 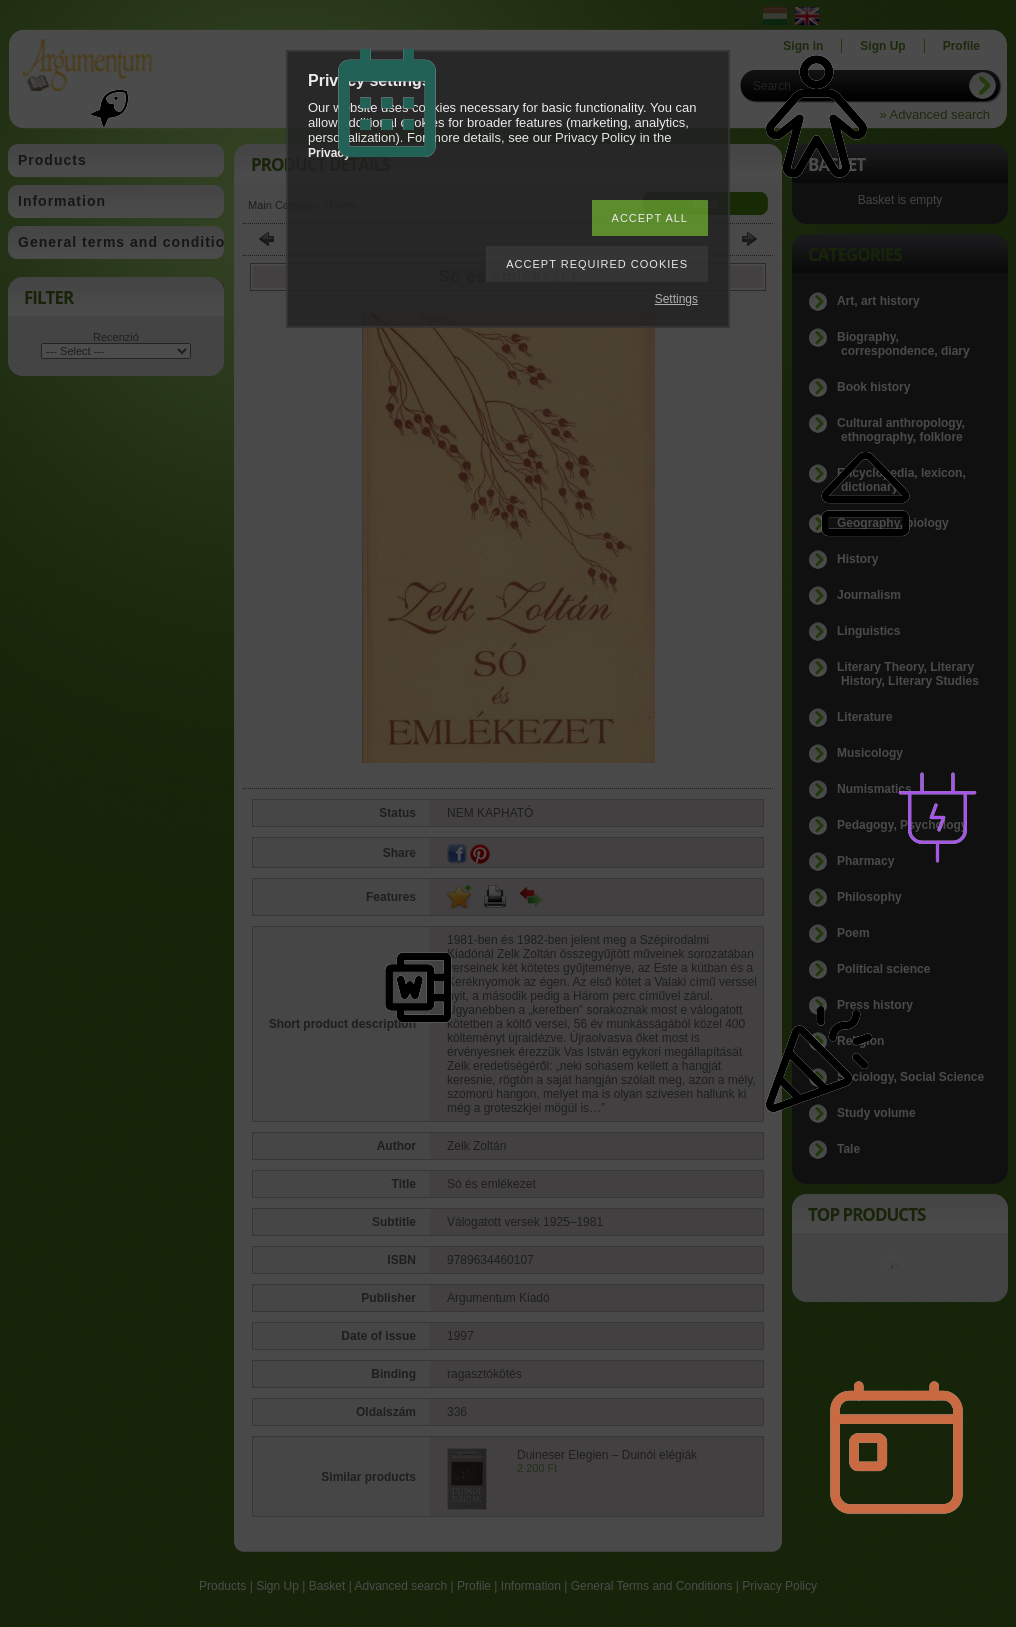 What do you see at coordinates (937, 817) in the screenshot?
I see `indicates device is currently charging` at bounding box center [937, 817].